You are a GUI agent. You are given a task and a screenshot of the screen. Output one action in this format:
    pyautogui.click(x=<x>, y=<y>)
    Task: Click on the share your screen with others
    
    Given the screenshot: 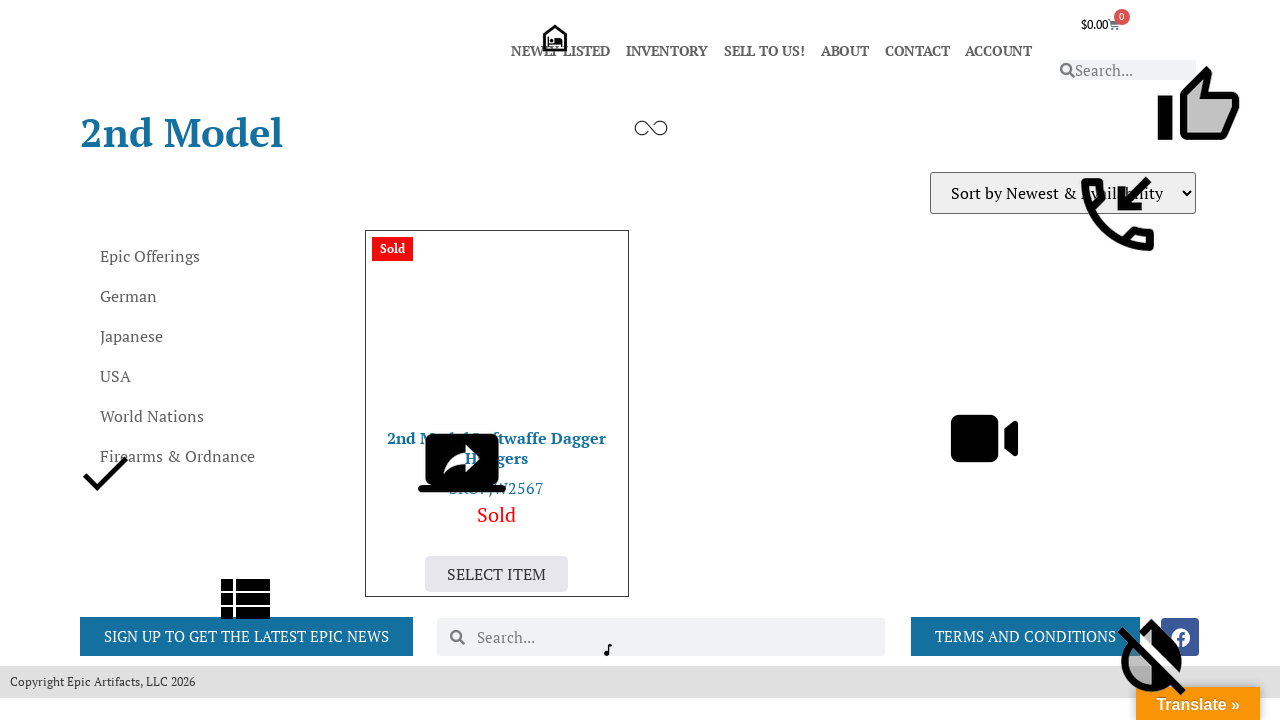 What is the action you would take?
    pyautogui.click(x=462, y=463)
    